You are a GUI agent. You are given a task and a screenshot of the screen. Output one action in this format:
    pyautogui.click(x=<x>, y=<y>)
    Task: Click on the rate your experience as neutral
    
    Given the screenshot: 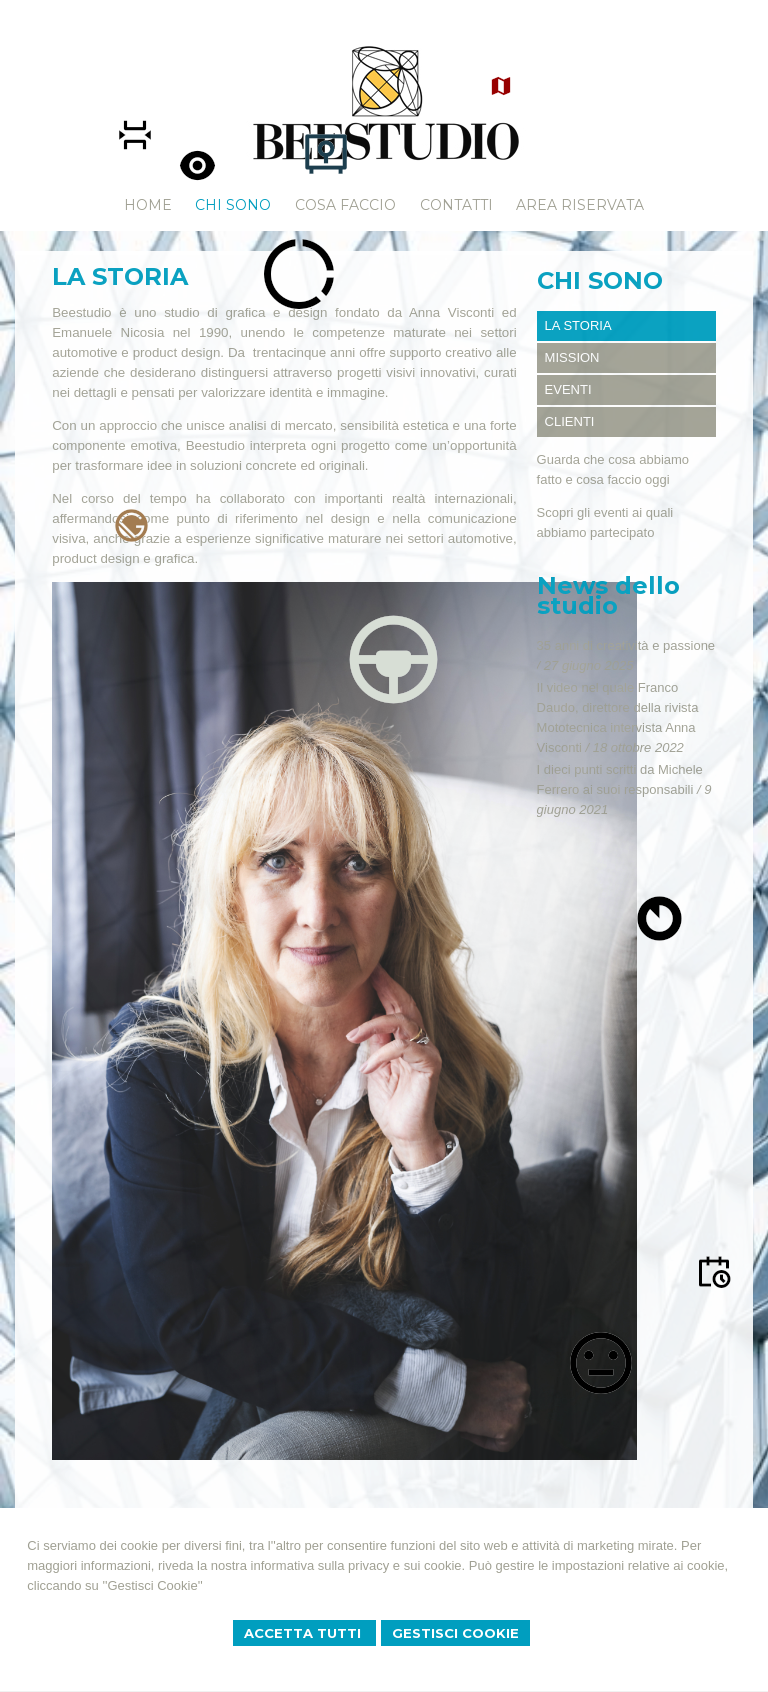 What is the action you would take?
    pyautogui.click(x=601, y=1363)
    